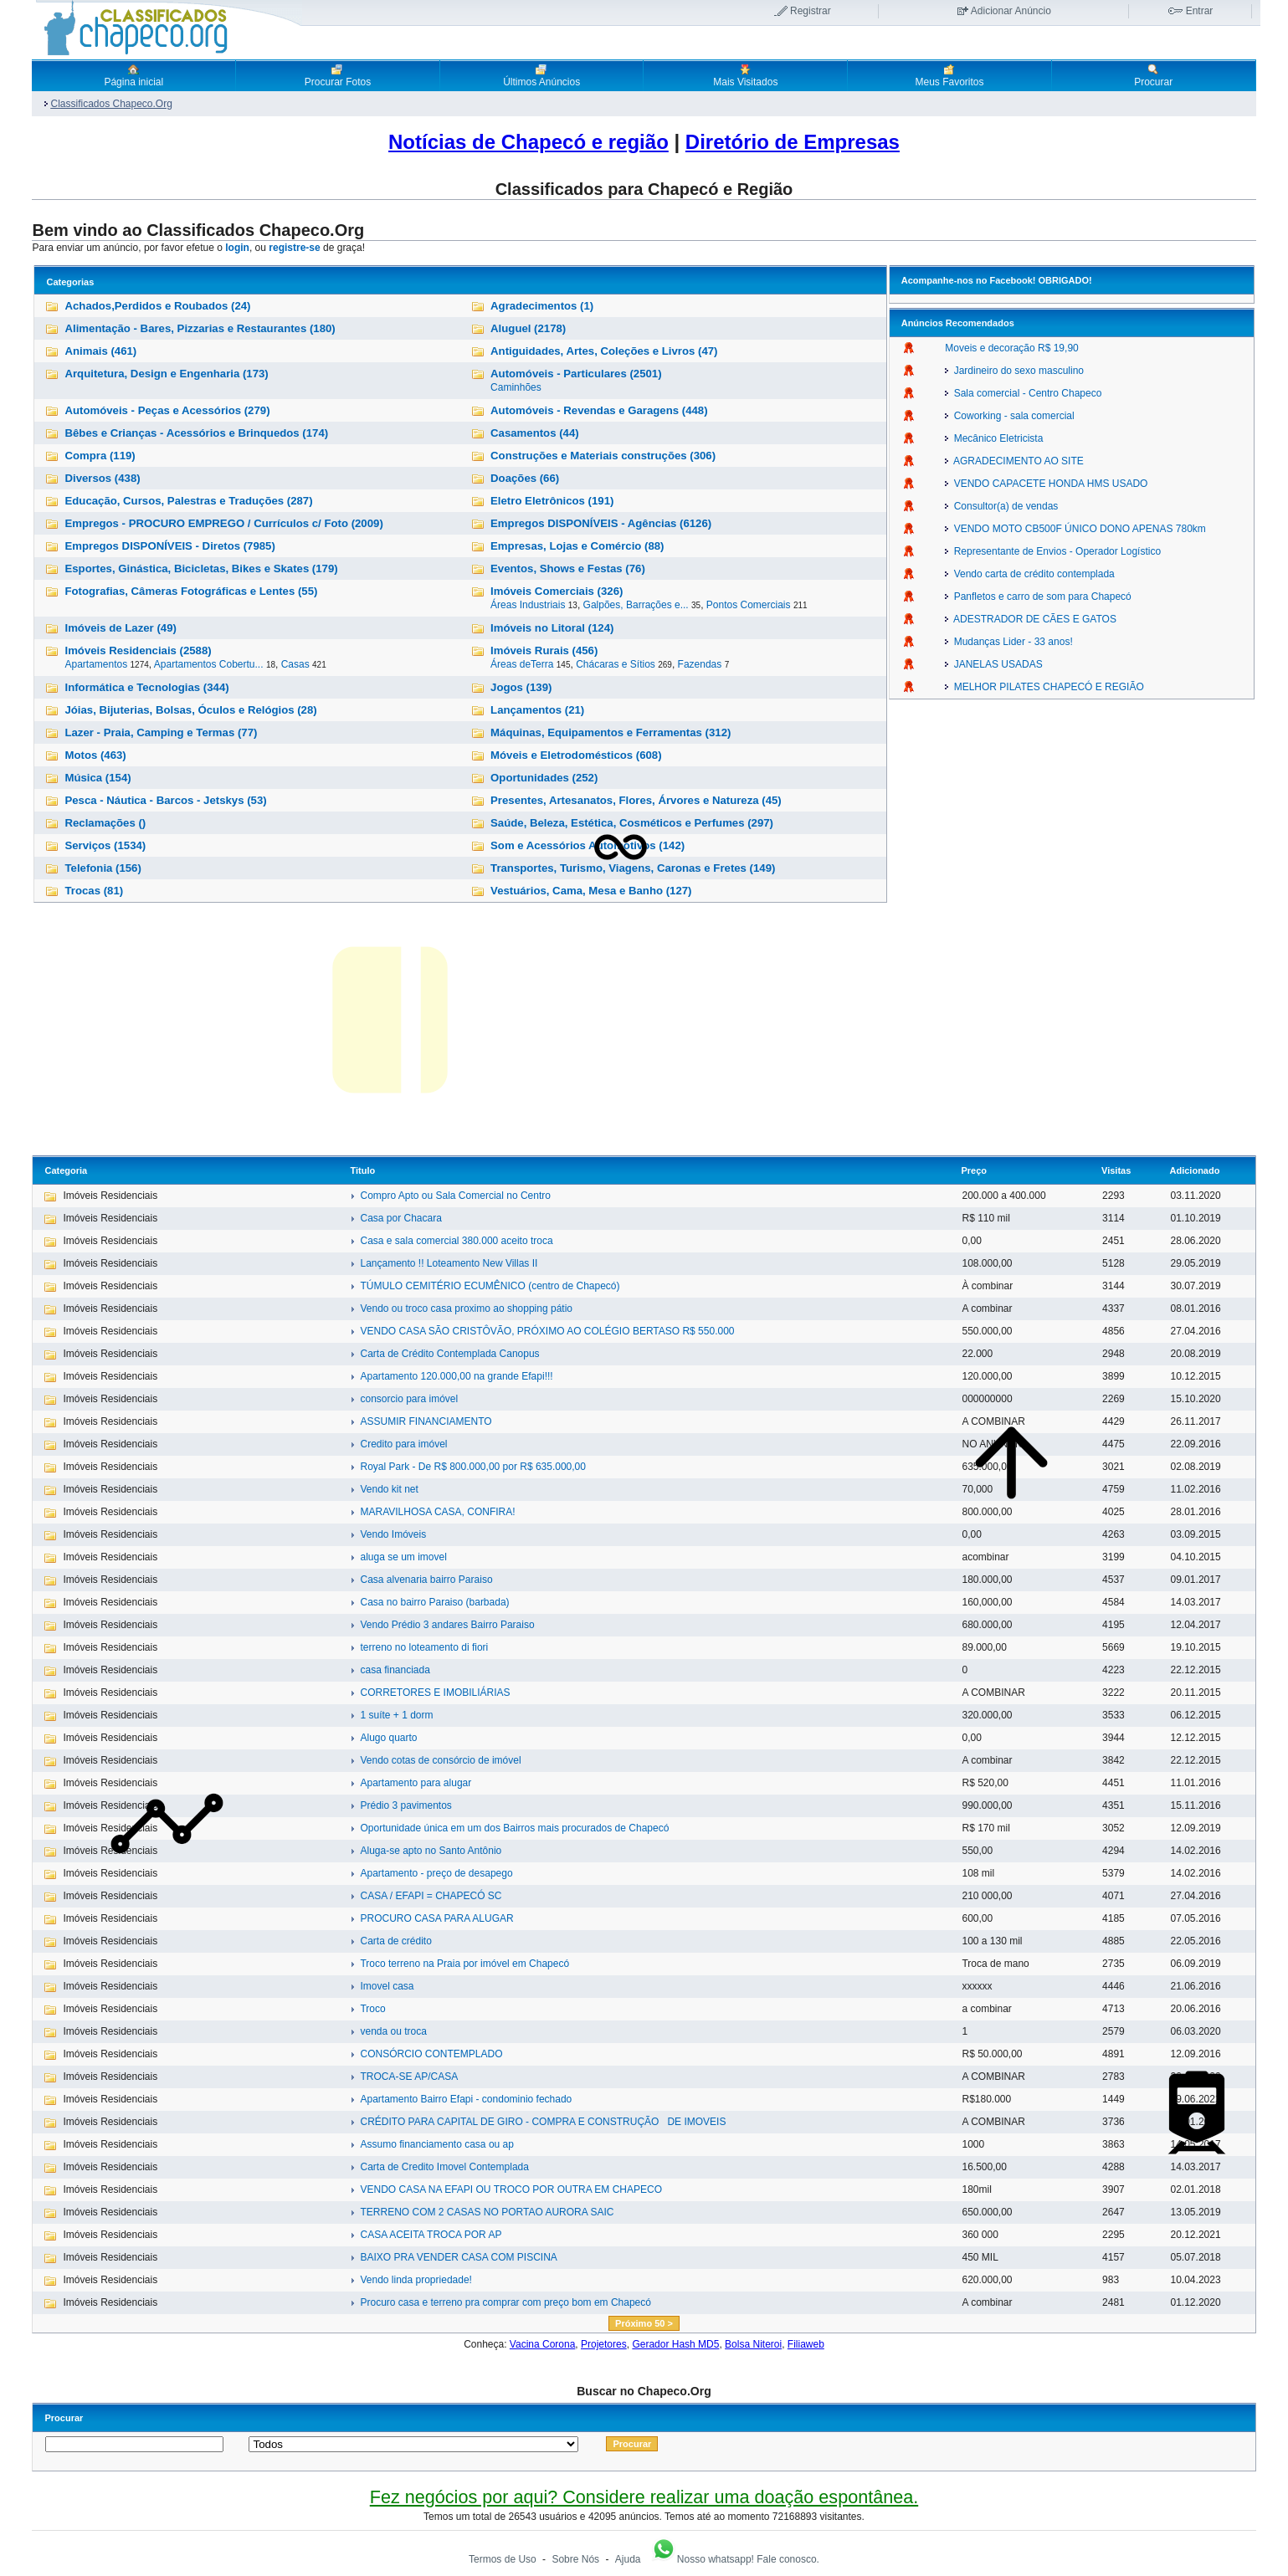 The width and height of the screenshot is (1288, 2576). I want to click on open your journal or notebook, so click(390, 1020).